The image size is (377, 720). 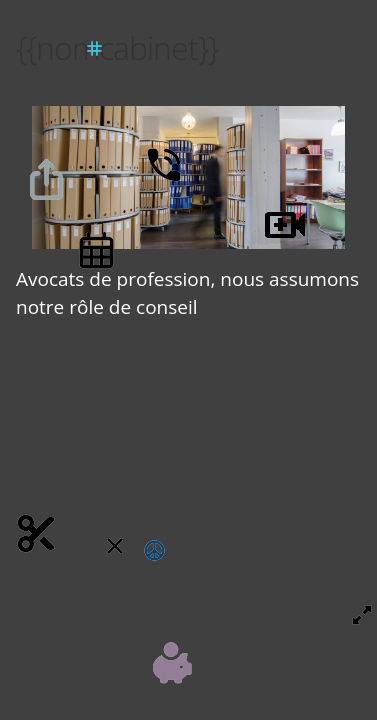 I want to click on share this content, so click(x=46, y=179).